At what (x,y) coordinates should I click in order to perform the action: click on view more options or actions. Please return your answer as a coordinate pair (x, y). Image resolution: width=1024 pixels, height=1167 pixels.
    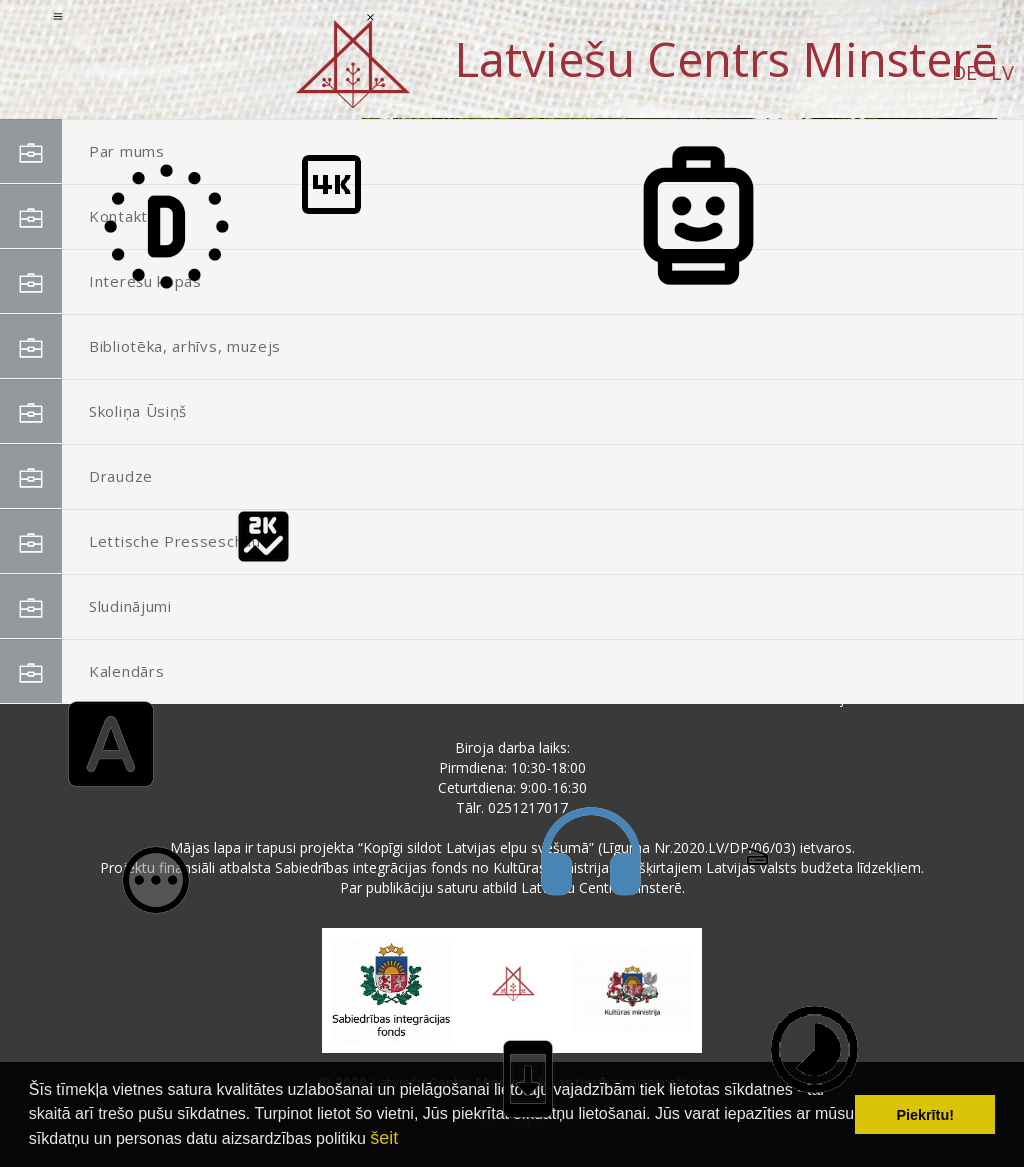
    Looking at the image, I should click on (156, 880).